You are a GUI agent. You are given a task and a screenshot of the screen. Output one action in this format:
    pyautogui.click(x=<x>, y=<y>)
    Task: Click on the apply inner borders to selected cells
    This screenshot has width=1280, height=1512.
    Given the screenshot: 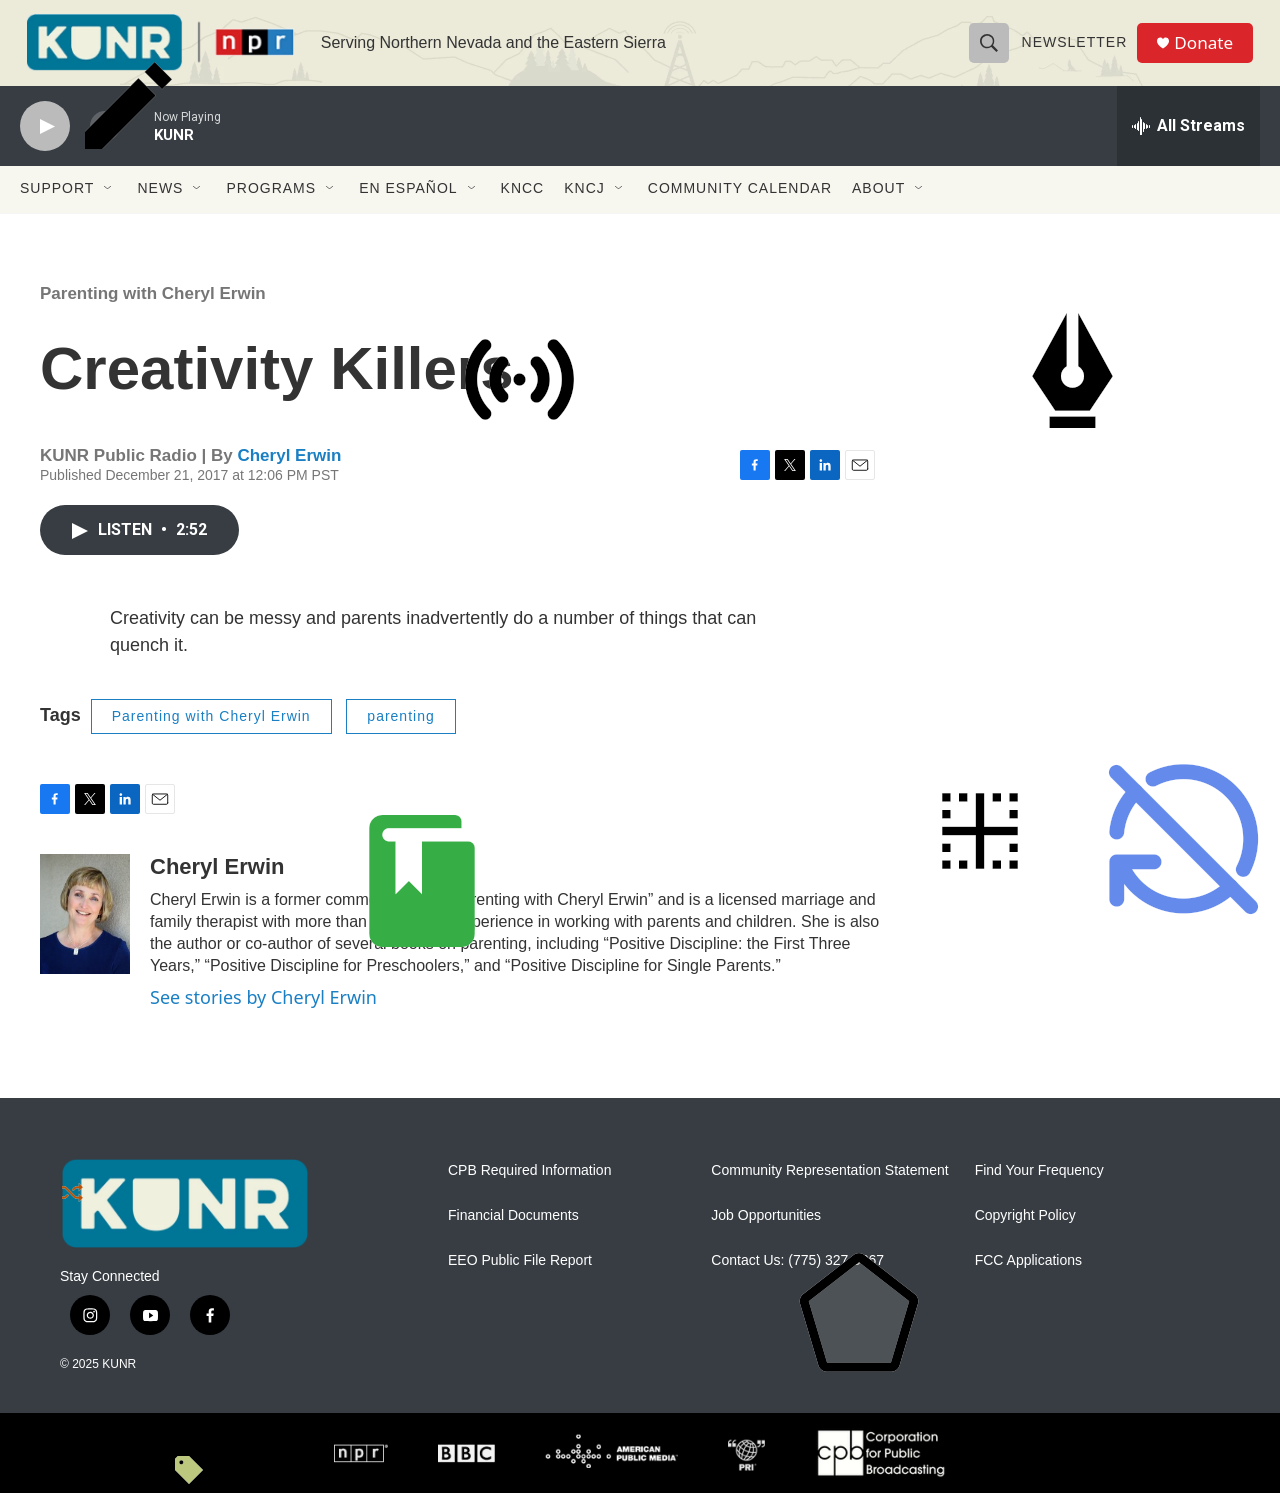 What is the action you would take?
    pyautogui.click(x=980, y=831)
    